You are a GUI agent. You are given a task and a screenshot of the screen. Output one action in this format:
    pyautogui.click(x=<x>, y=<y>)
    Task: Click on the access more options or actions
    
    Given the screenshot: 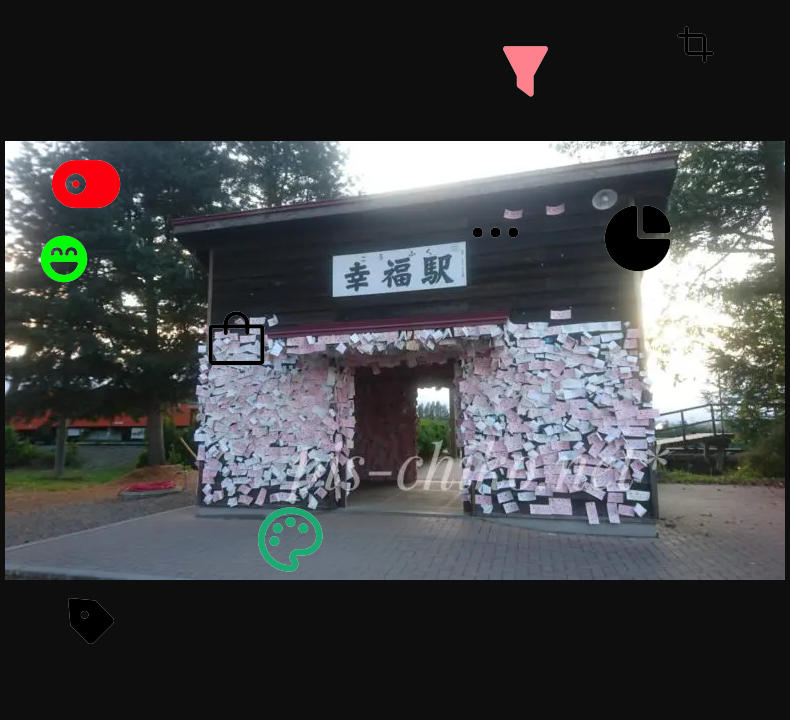 What is the action you would take?
    pyautogui.click(x=495, y=232)
    